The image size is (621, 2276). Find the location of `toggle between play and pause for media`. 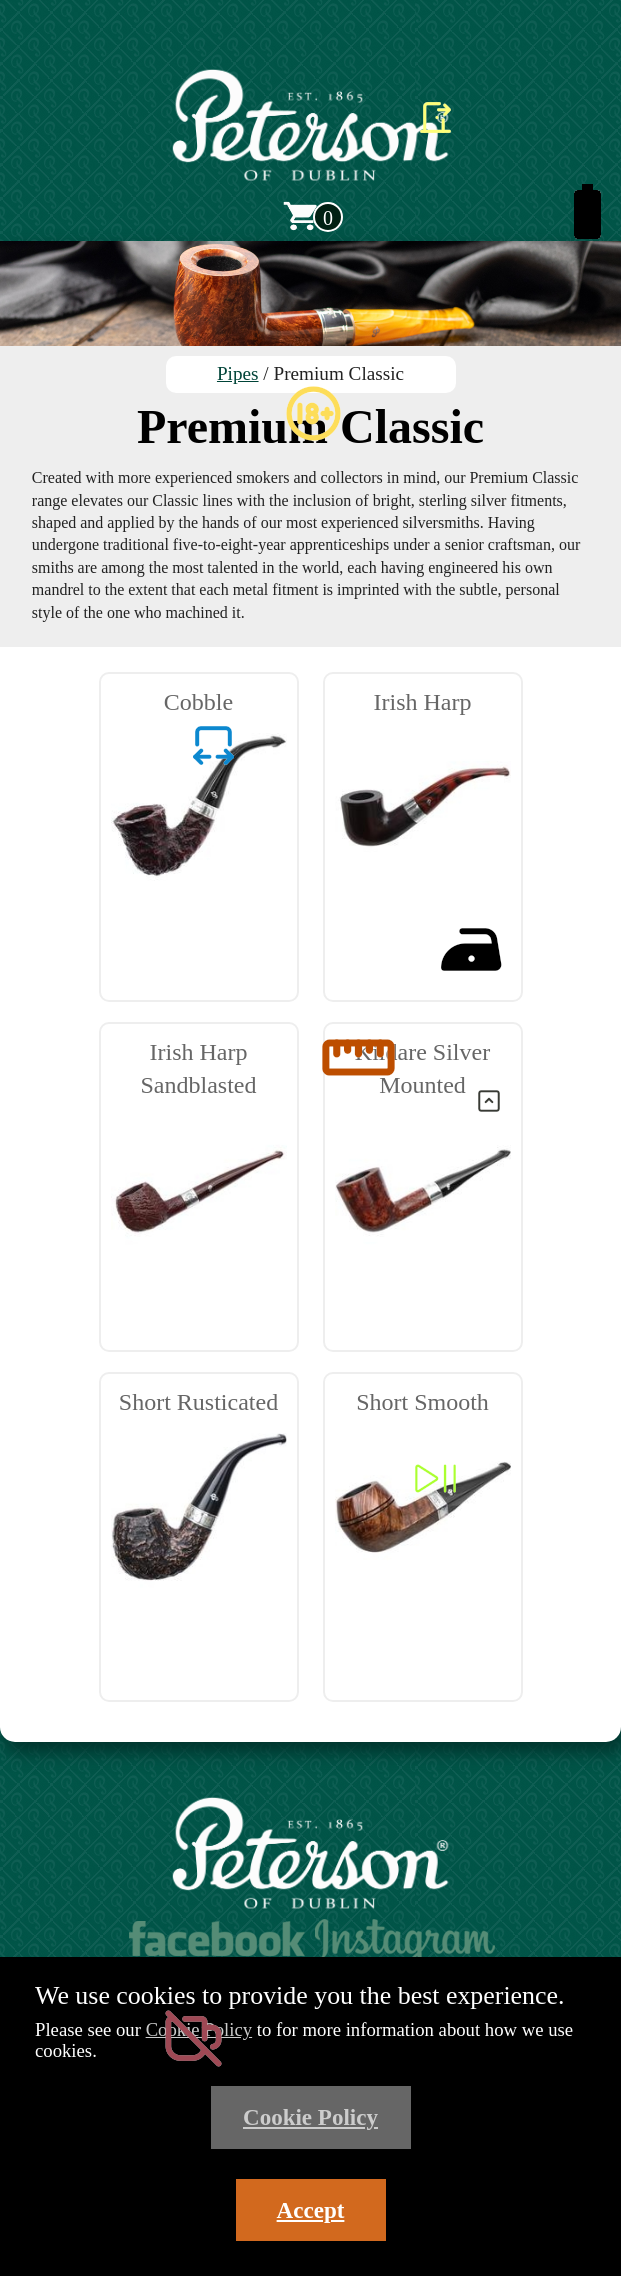

toggle between play and pause for media is located at coordinates (435, 1478).